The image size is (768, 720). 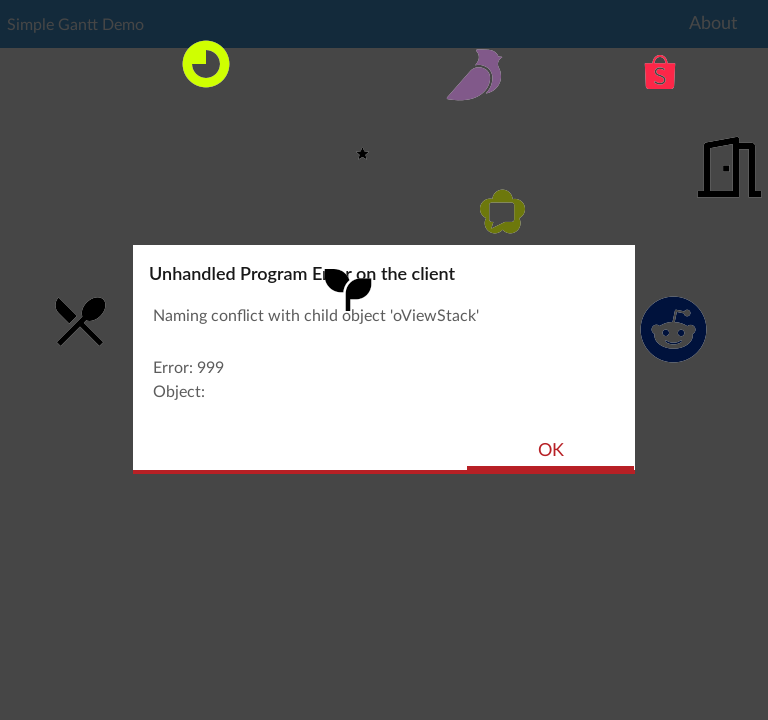 I want to click on find nearby restaurants, so click(x=80, y=320).